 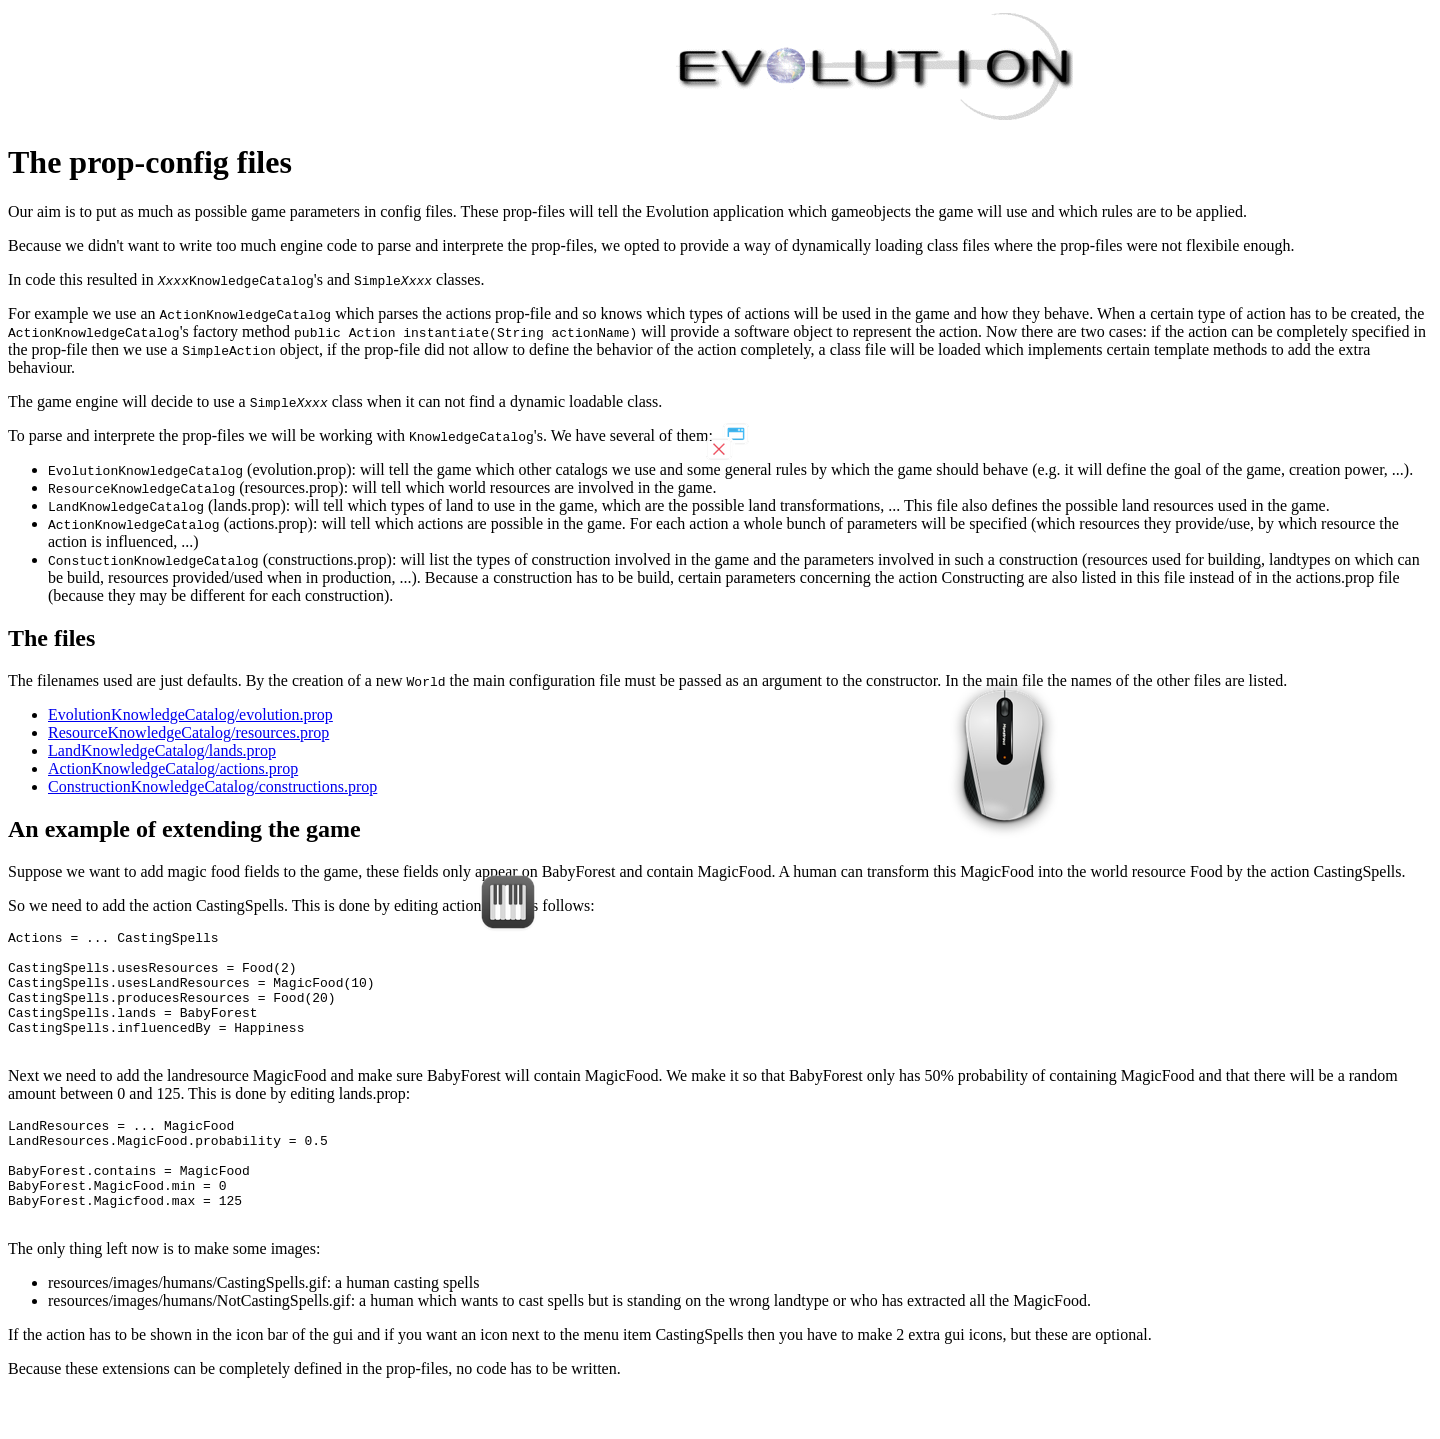 I want to click on configure mouse settings, so click(x=1004, y=758).